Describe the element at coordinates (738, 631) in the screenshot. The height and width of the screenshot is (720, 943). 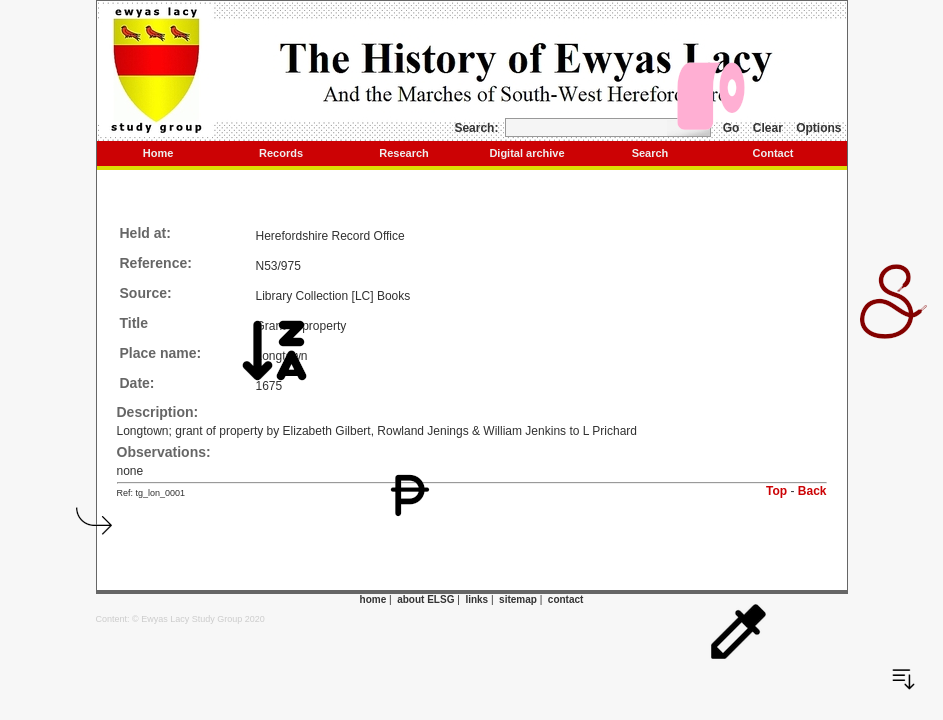
I see `pick a color from the canvas` at that location.